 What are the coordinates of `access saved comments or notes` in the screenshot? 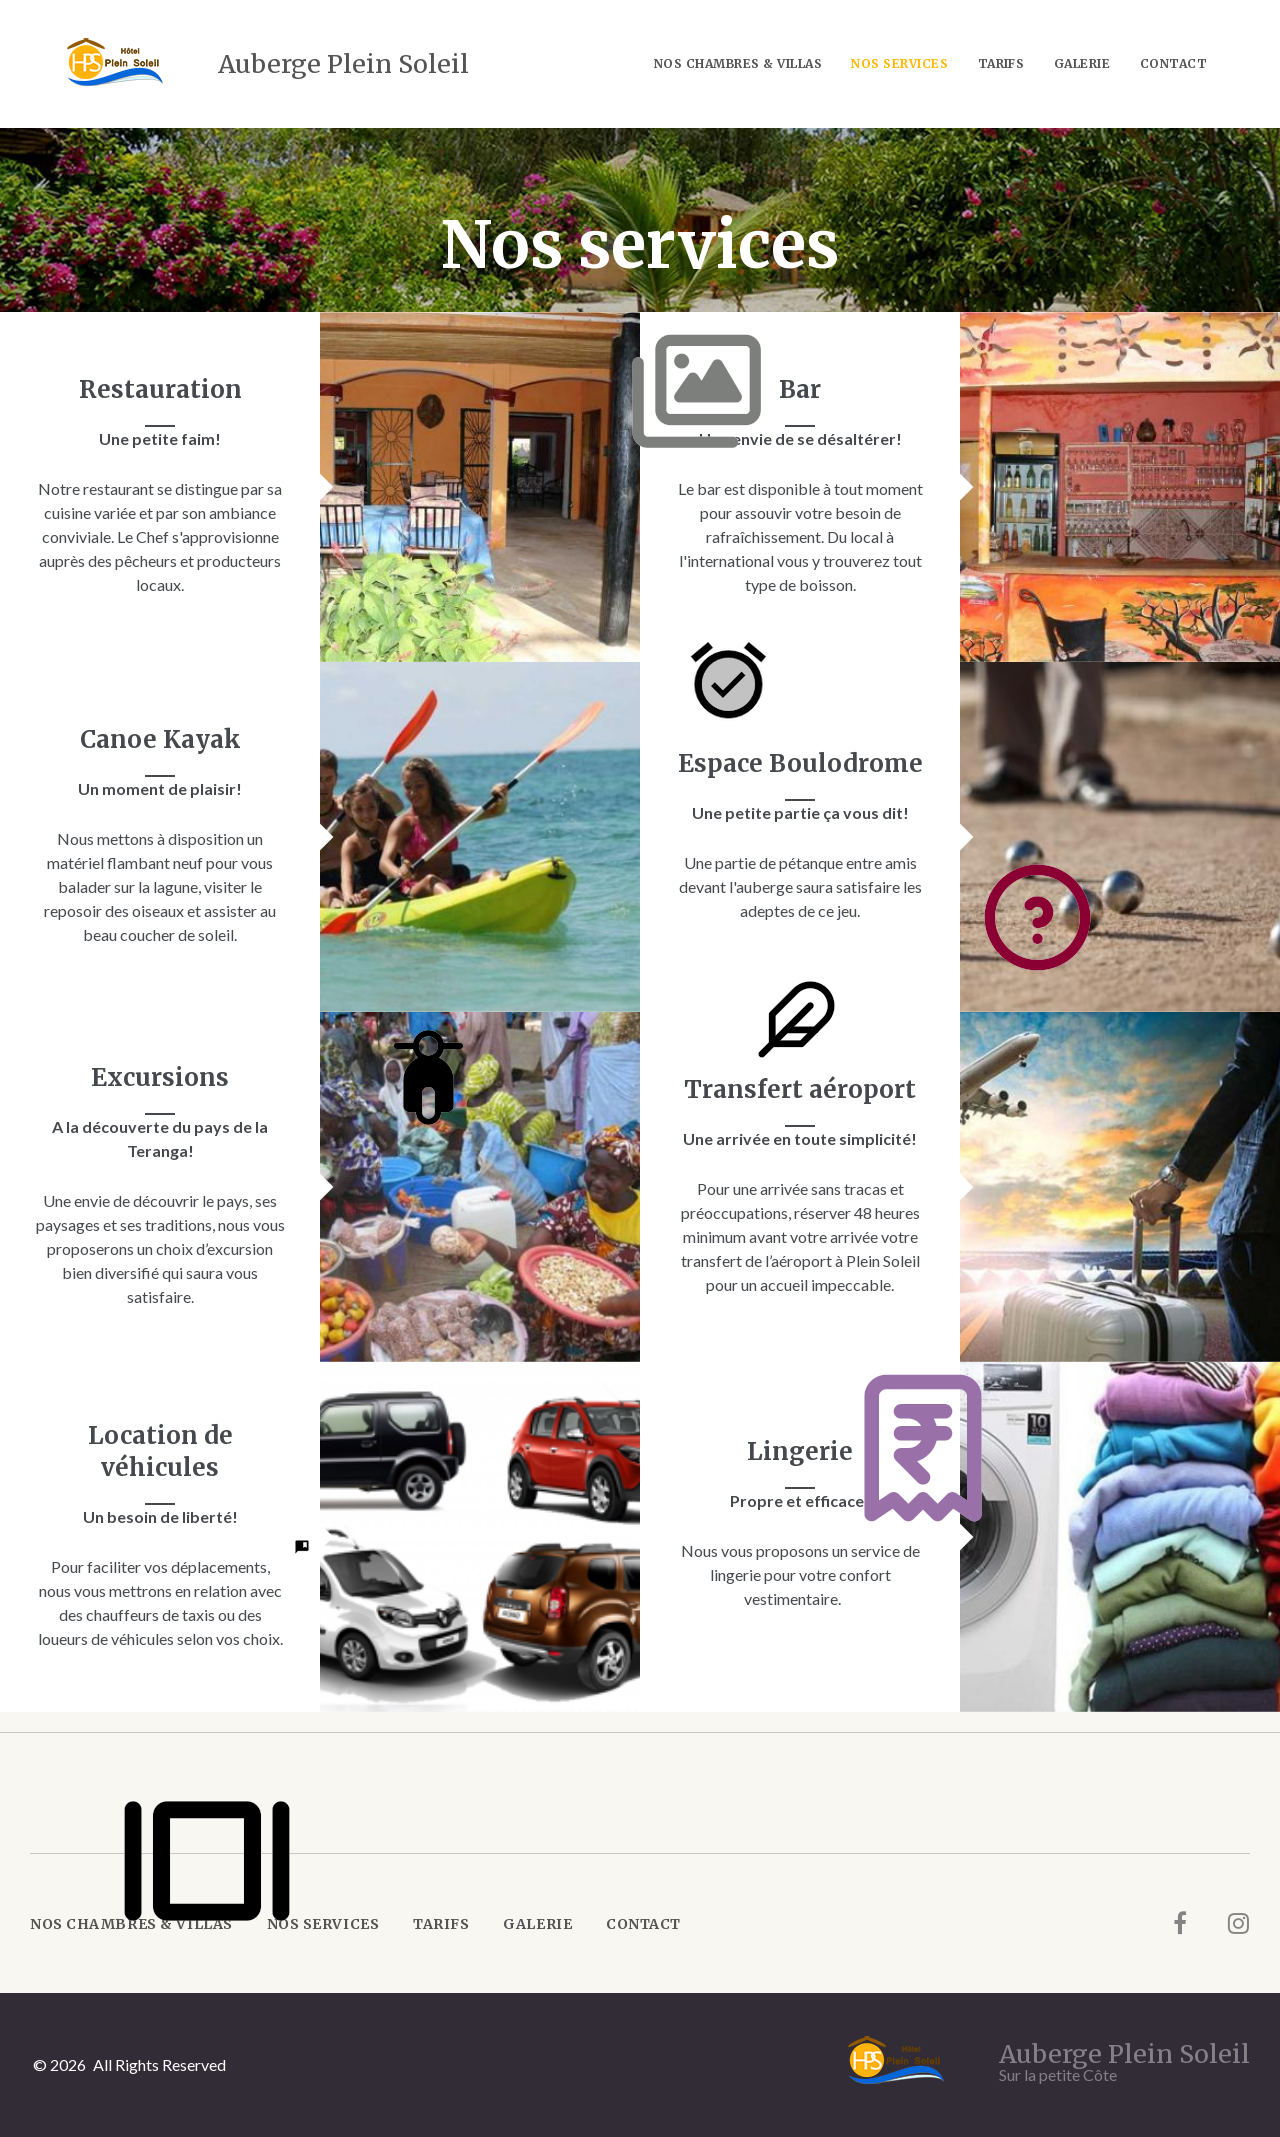 It's located at (302, 1547).